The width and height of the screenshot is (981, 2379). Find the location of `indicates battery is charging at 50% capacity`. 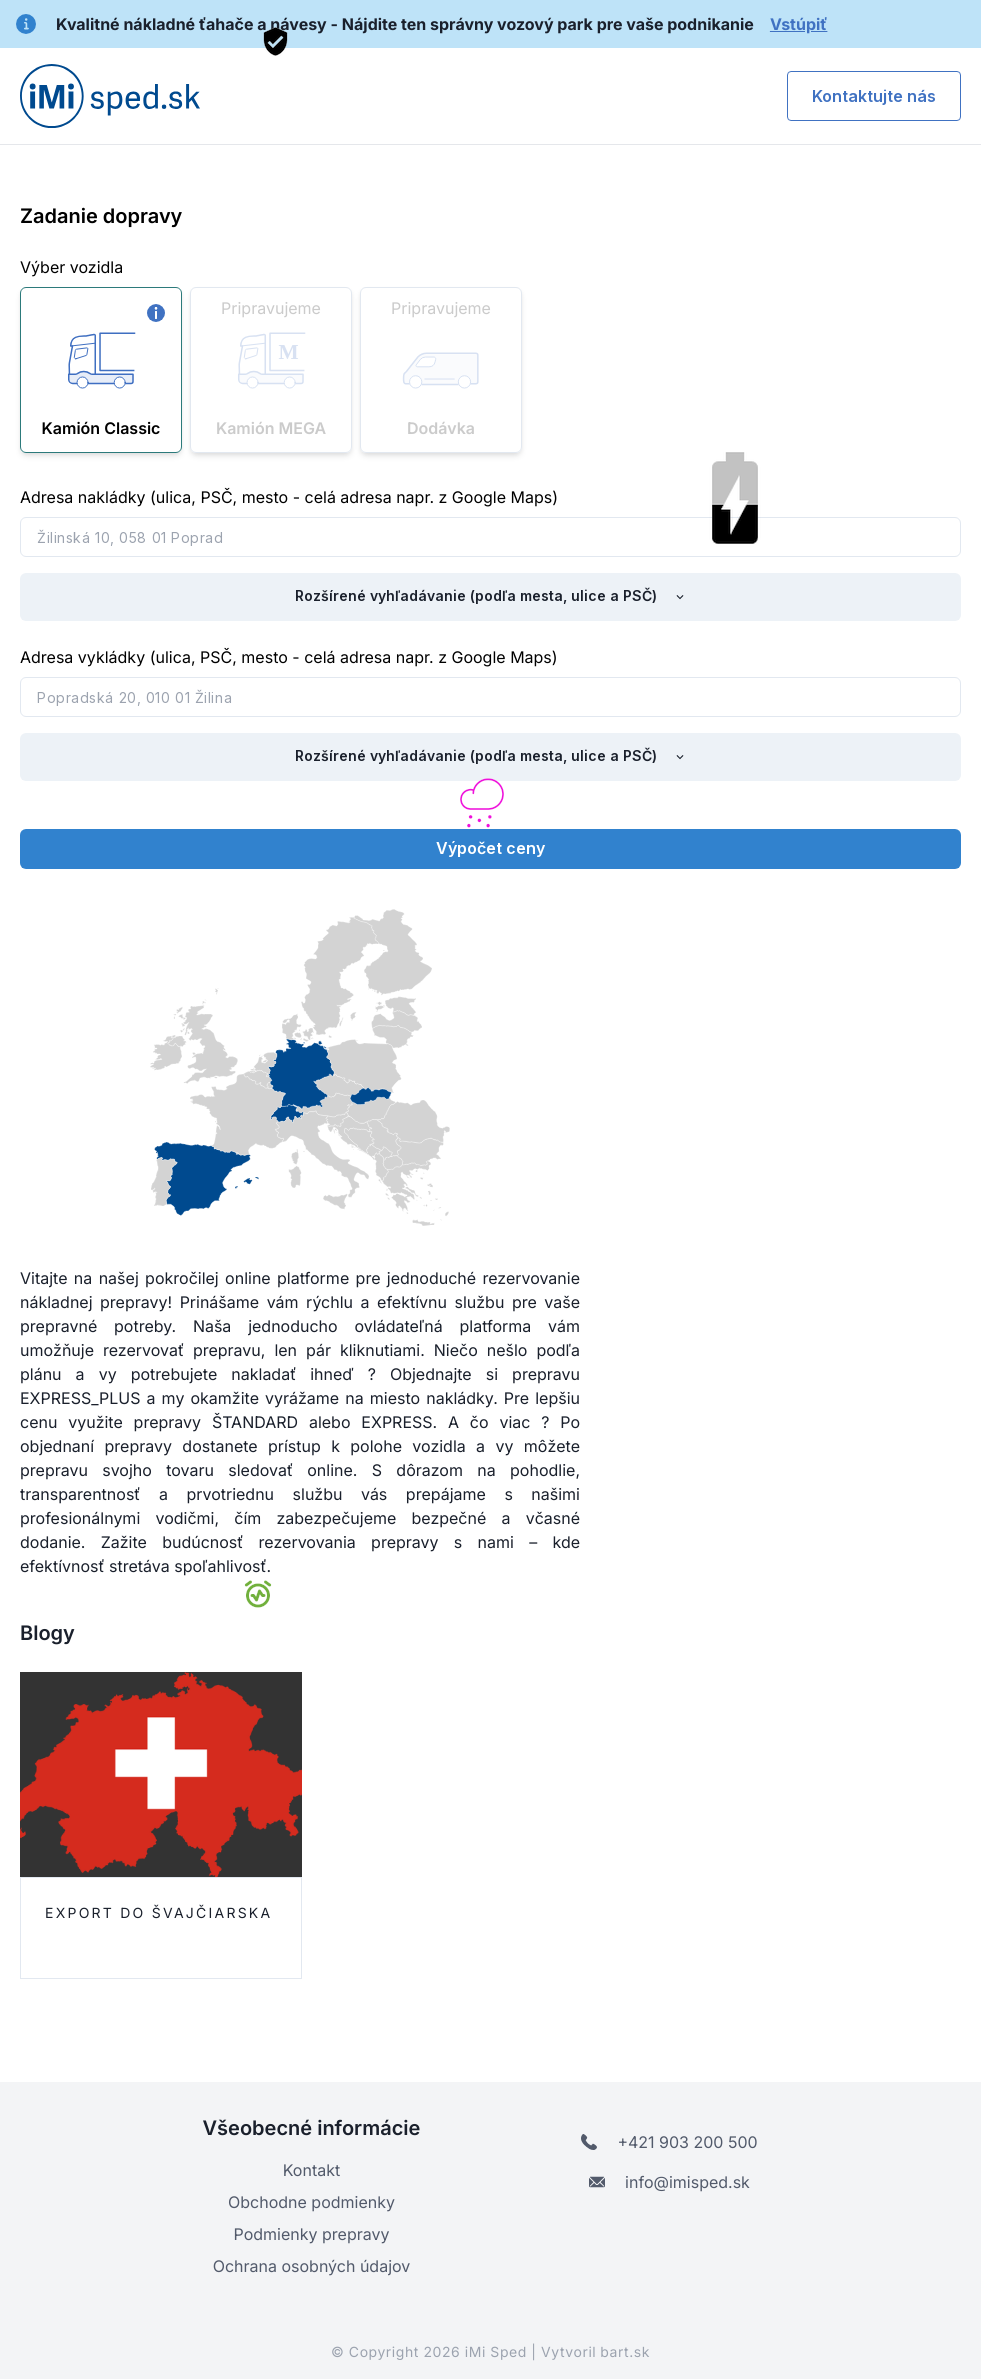

indicates battery is charging at 50% capacity is located at coordinates (735, 498).